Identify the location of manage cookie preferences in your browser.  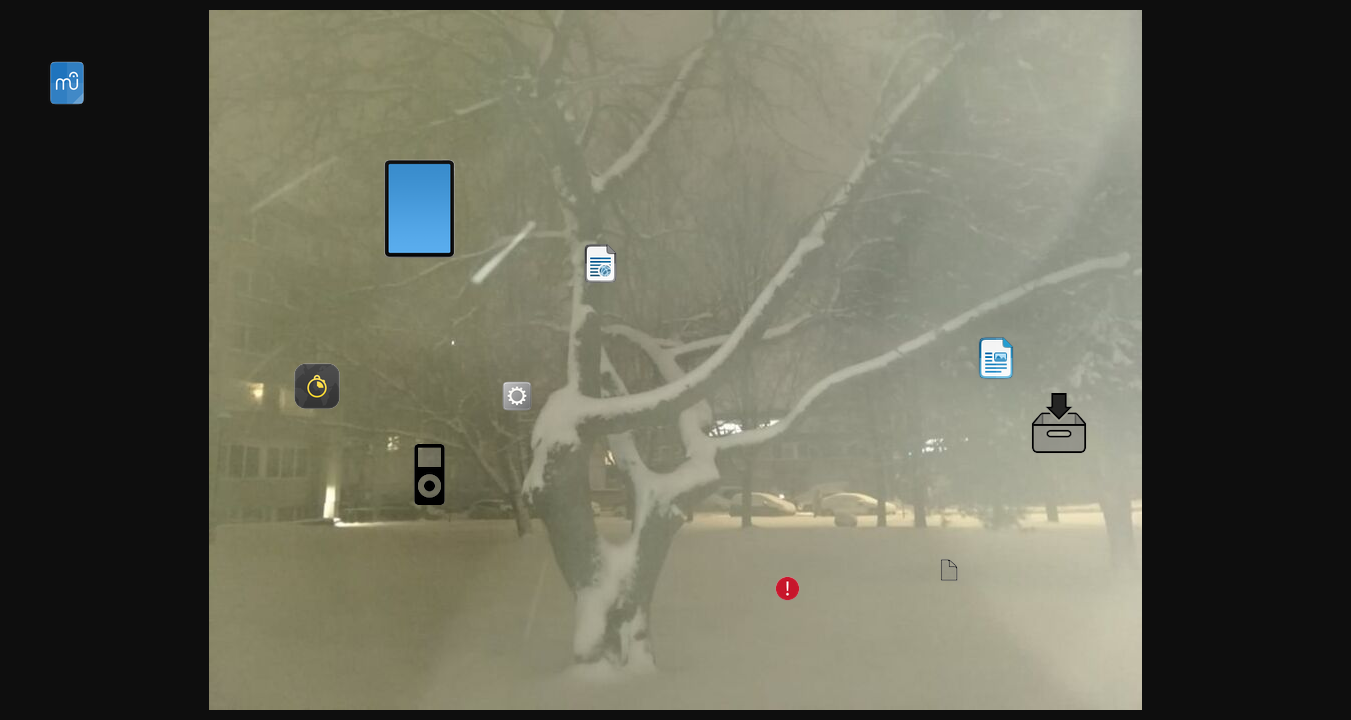
(317, 387).